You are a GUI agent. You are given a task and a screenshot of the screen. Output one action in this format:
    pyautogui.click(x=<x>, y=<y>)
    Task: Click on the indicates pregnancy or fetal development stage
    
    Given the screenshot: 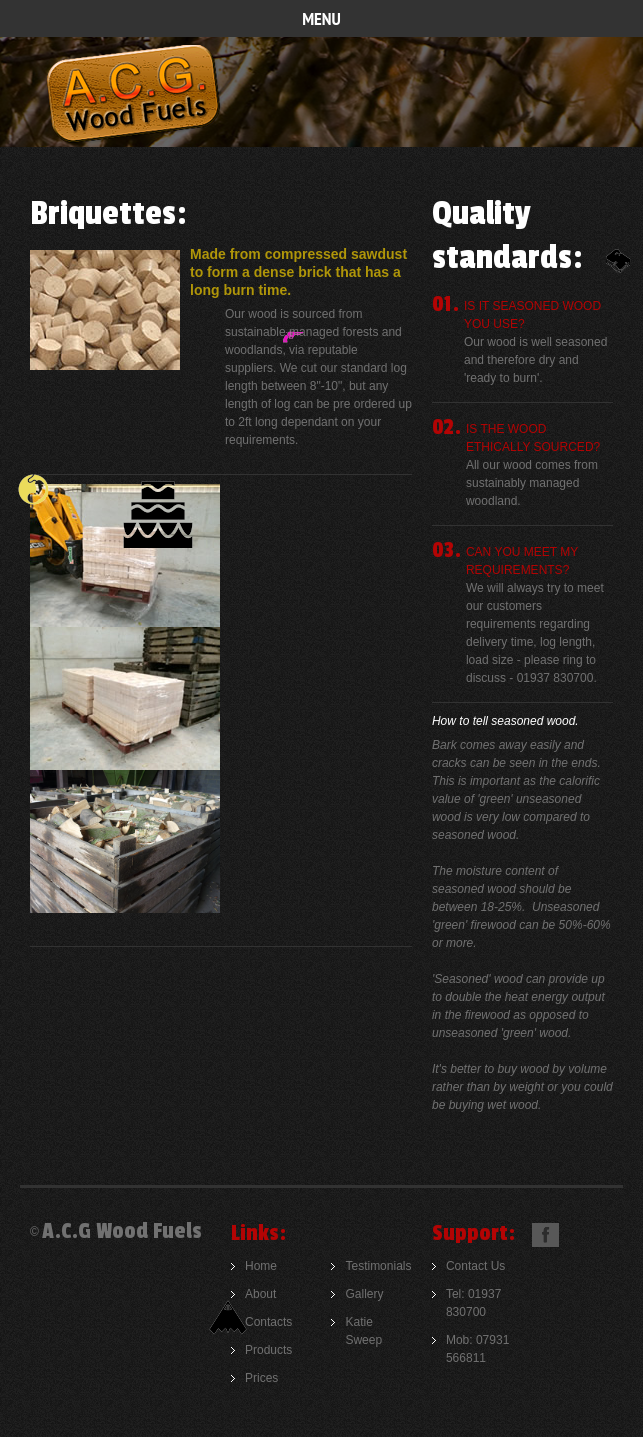 What is the action you would take?
    pyautogui.click(x=33, y=489)
    